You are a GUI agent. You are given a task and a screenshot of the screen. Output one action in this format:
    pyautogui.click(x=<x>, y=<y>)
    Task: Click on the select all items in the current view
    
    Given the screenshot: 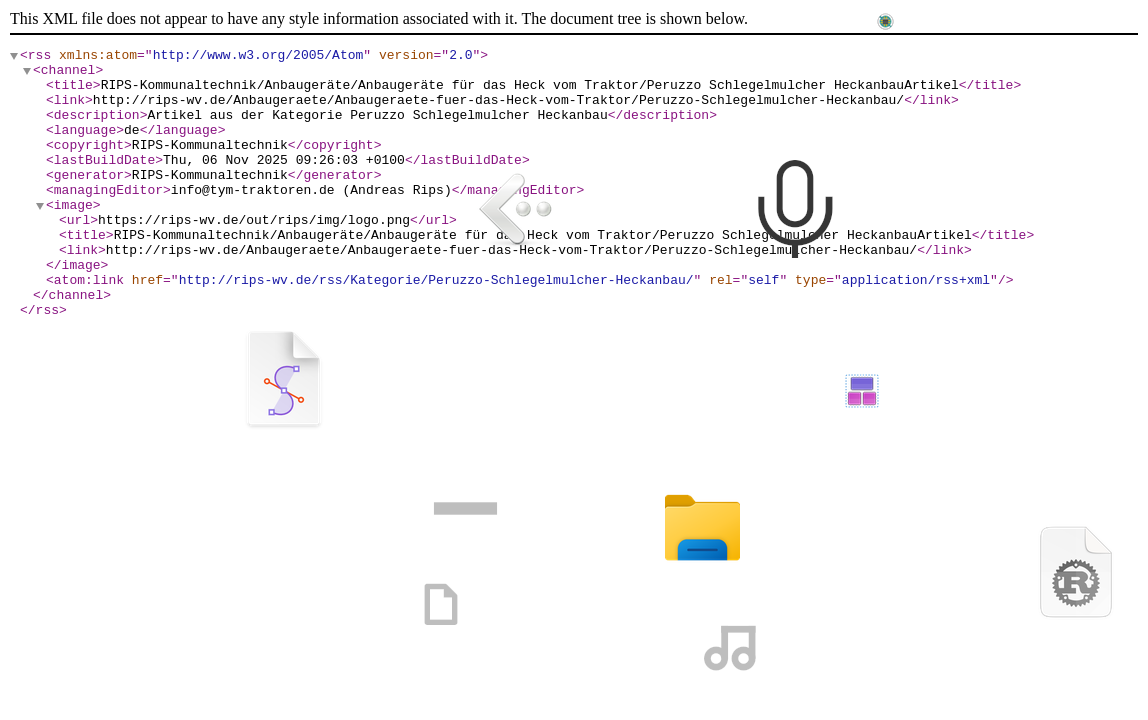 What is the action you would take?
    pyautogui.click(x=862, y=391)
    